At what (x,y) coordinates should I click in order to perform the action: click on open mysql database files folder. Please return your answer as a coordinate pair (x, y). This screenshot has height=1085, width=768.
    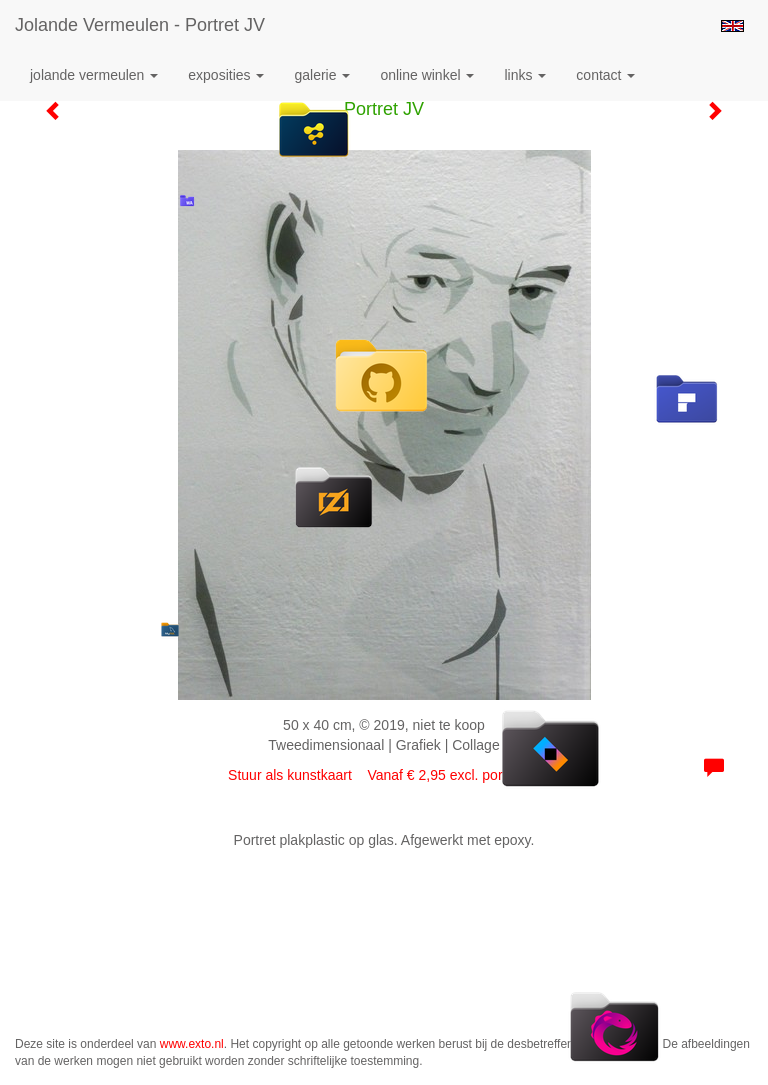
    Looking at the image, I should click on (170, 630).